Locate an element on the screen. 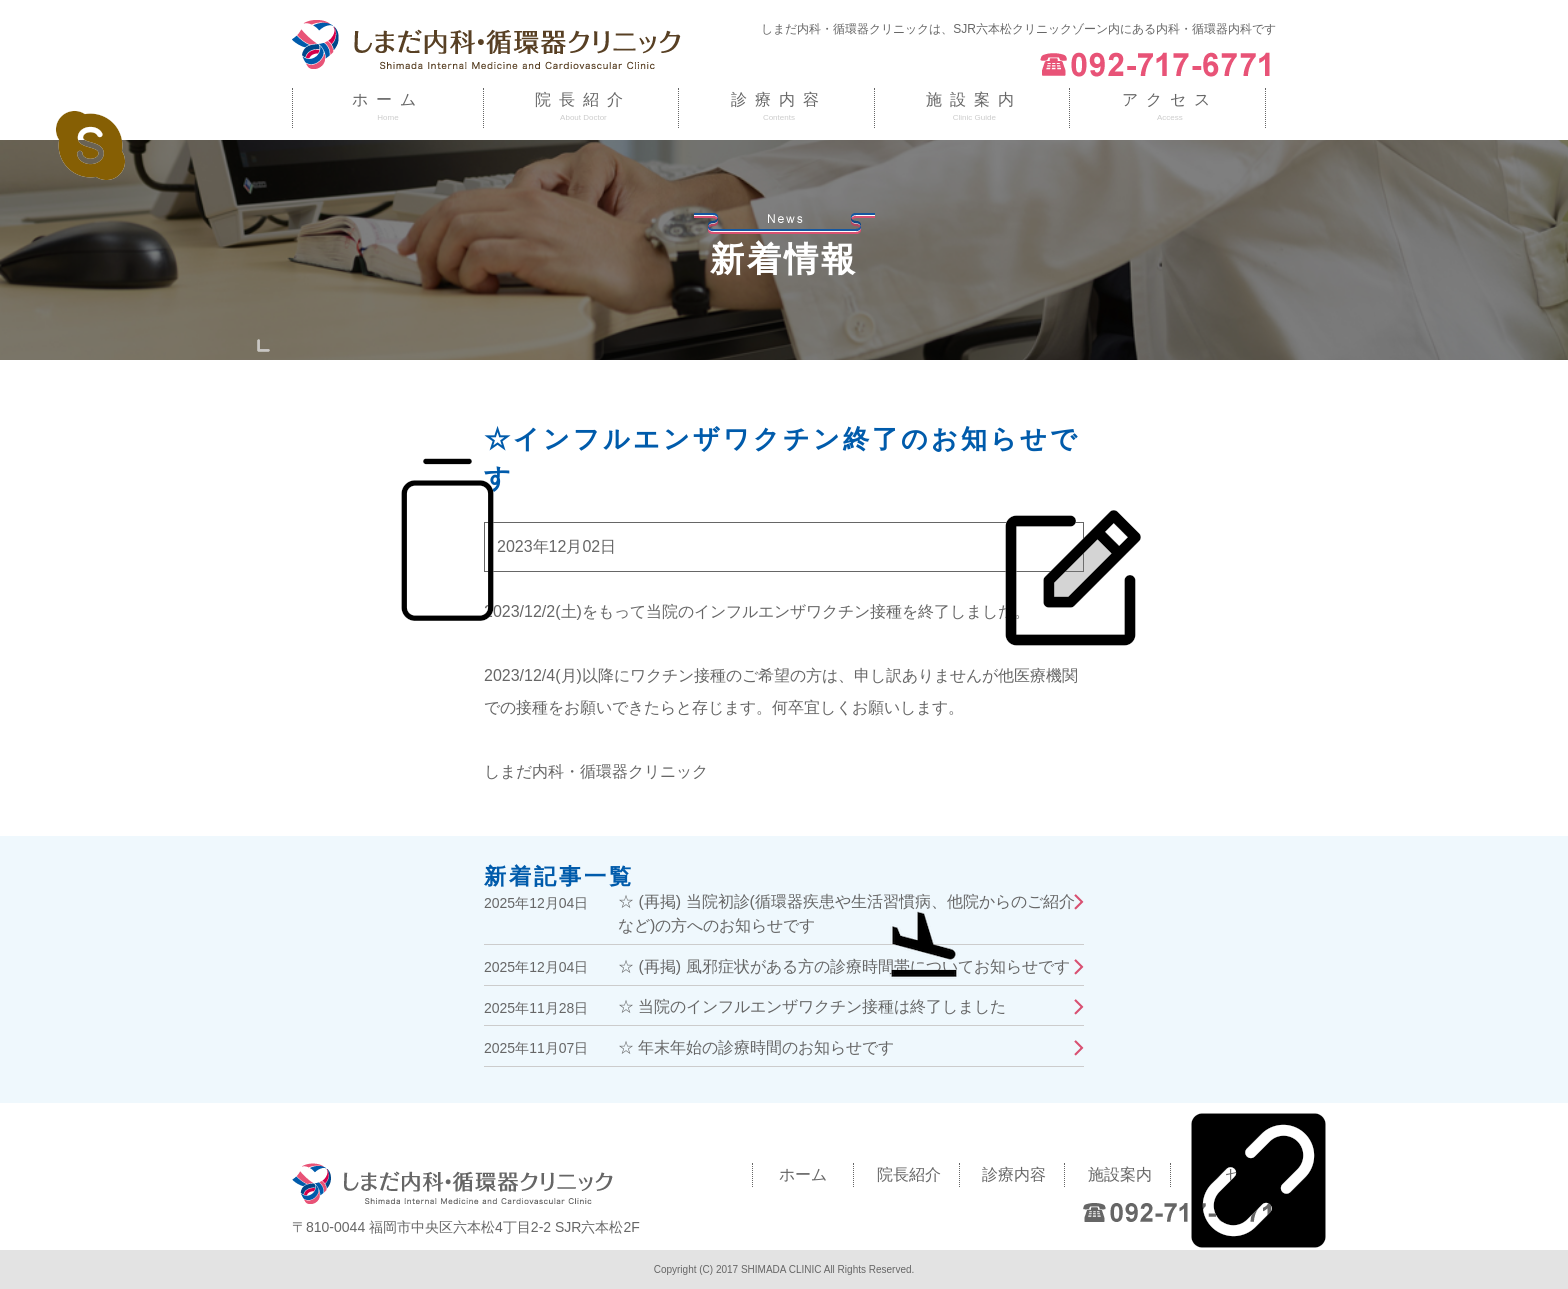 Image resolution: width=1568 pixels, height=1289 pixels. open skype is located at coordinates (90, 145).